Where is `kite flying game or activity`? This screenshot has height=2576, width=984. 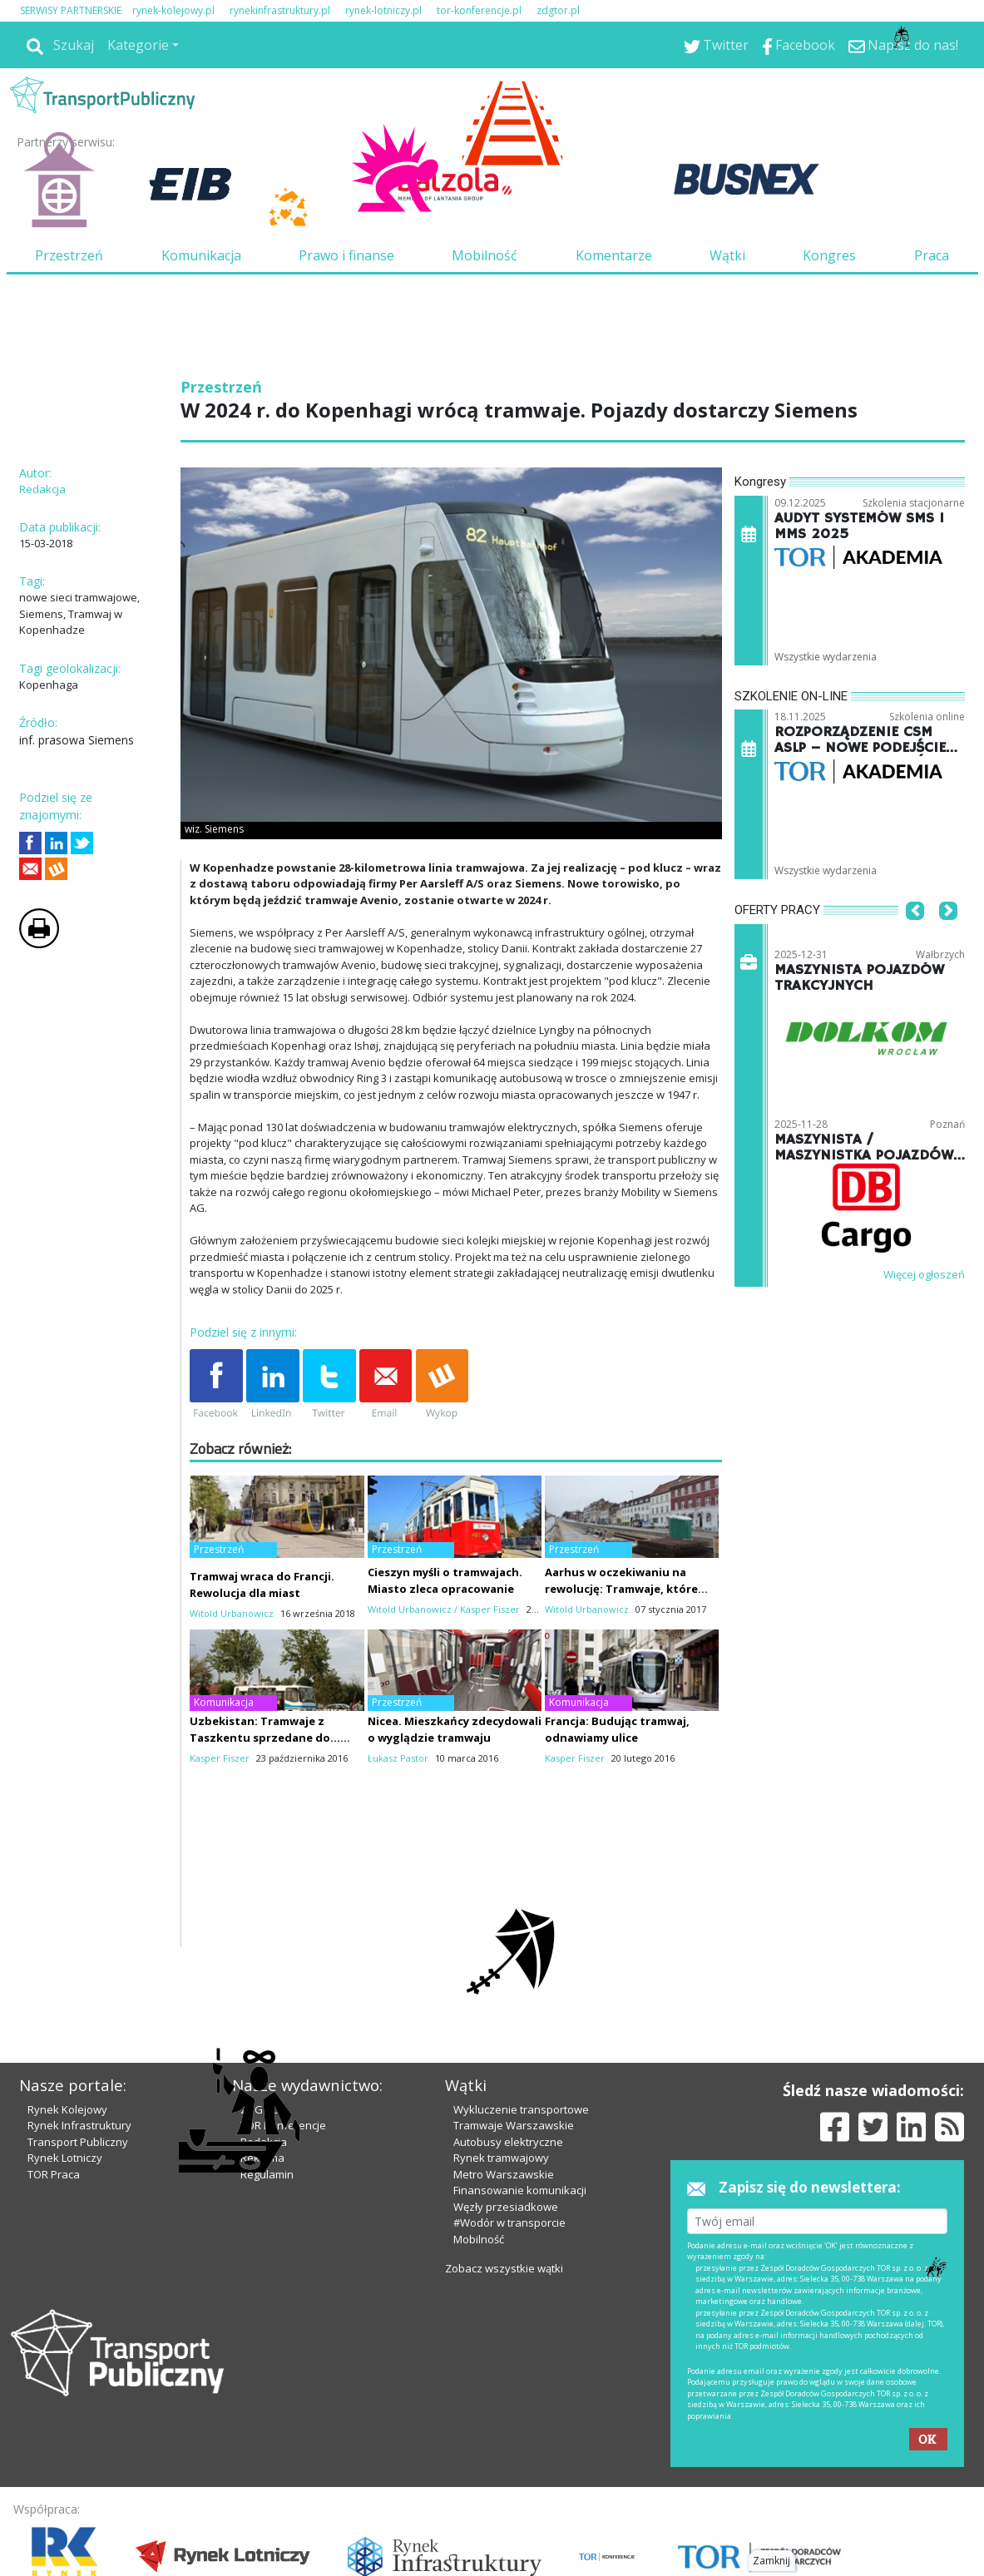 kite flying game or activity is located at coordinates (512, 1949).